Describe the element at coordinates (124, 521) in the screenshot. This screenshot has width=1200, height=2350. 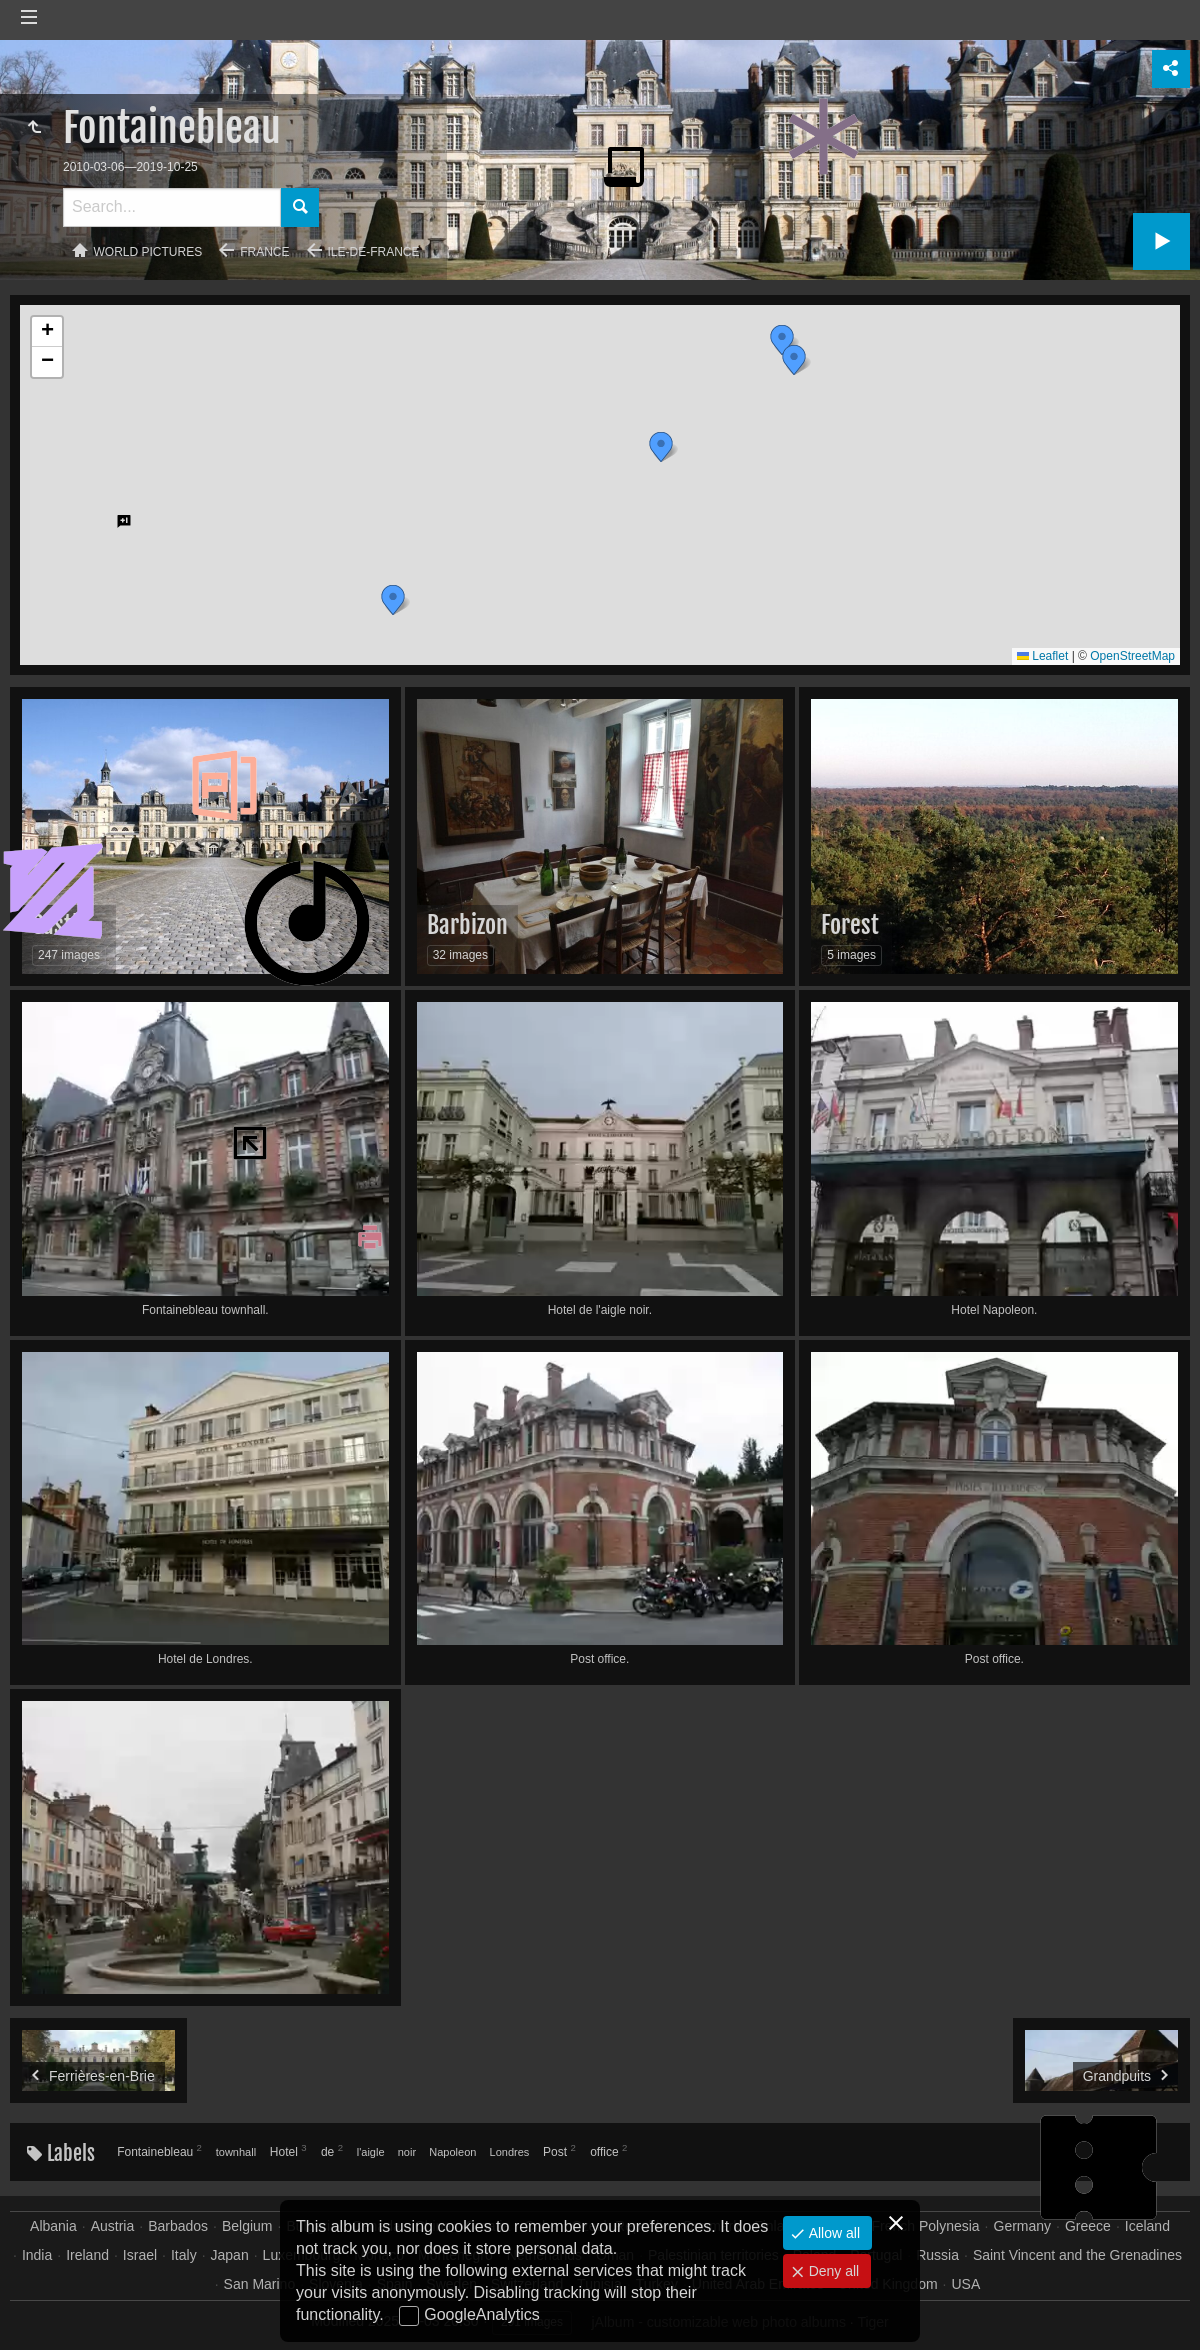
I see `add a follow-up message to a conversation` at that location.